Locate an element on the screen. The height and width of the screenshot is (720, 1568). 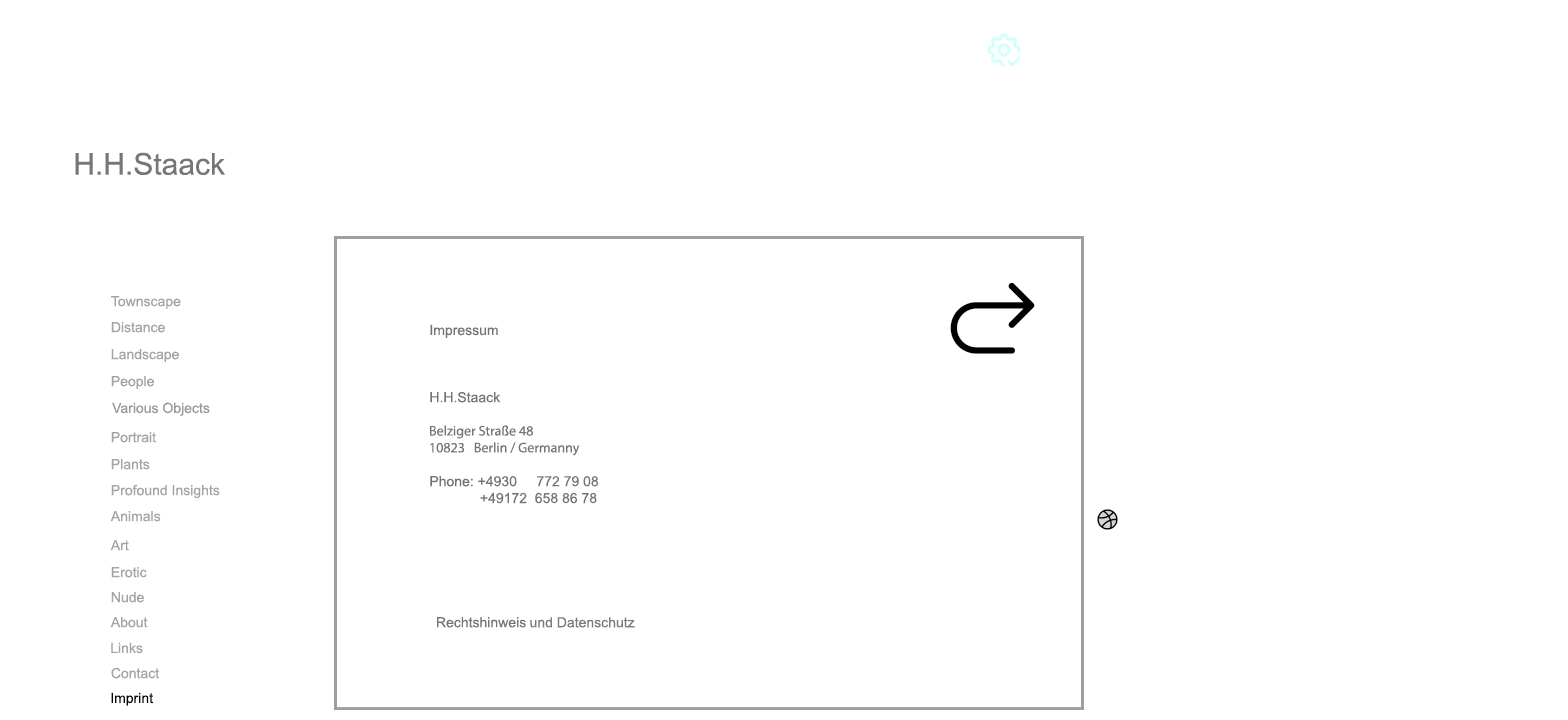
redo last action is located at coordinates (992, 321).